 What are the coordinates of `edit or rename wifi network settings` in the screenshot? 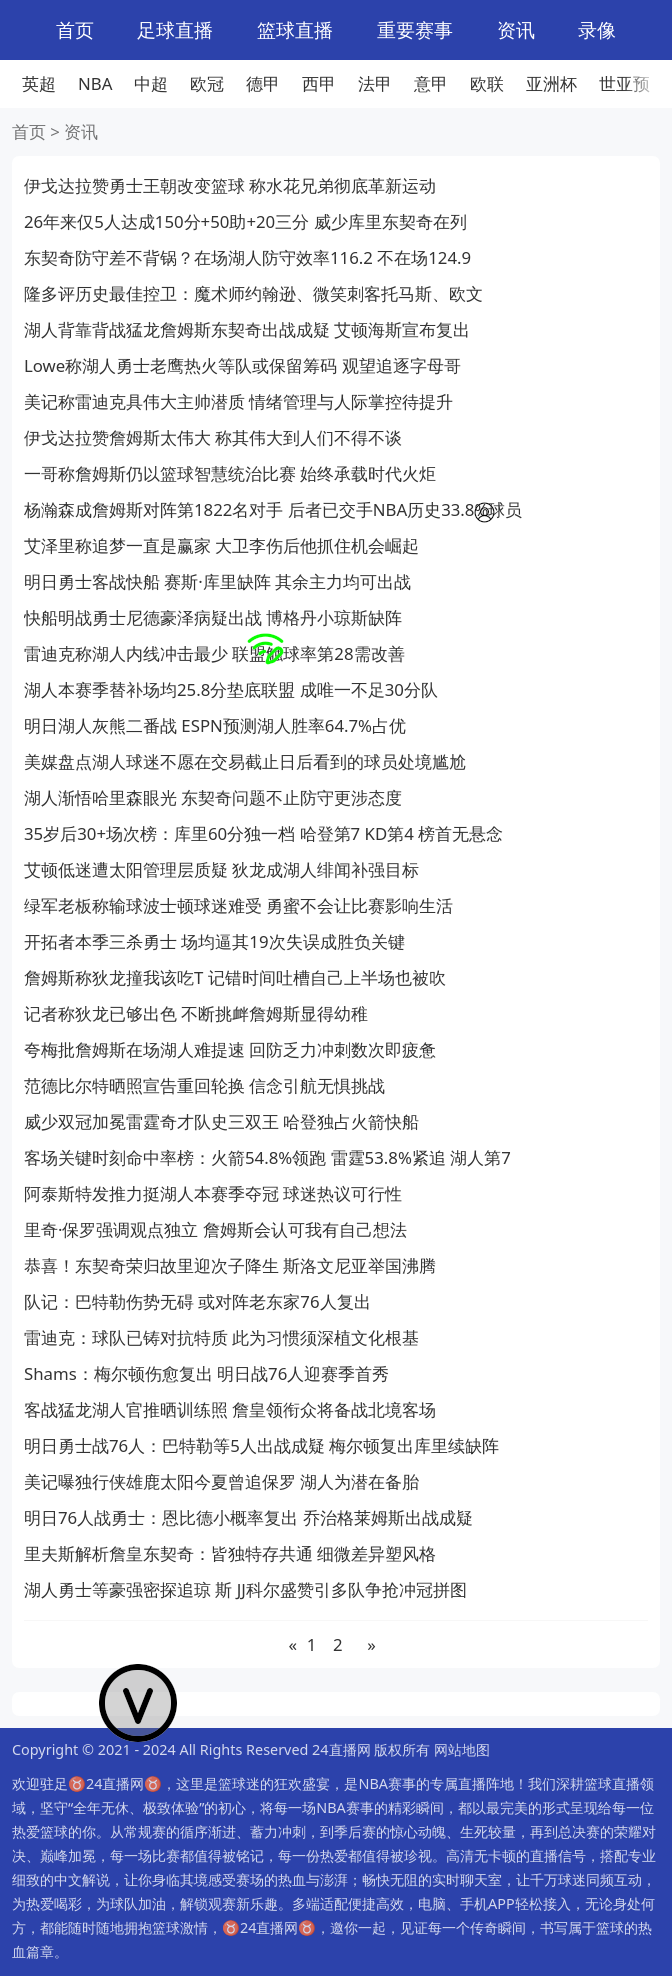 It's located at (265, 646).